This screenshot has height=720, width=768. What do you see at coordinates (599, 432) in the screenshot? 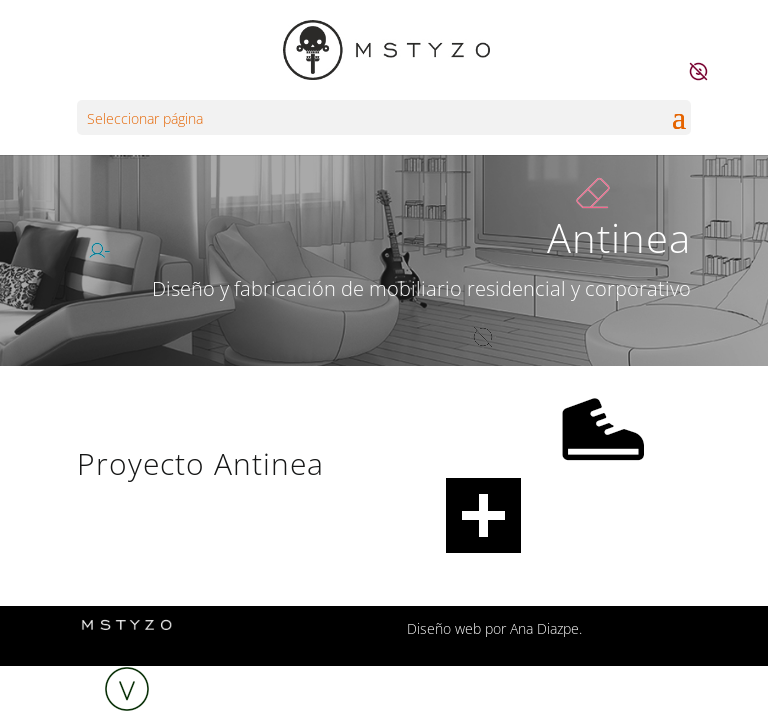
I see `access footwear or shoe products` at bounding box center [599, 432].